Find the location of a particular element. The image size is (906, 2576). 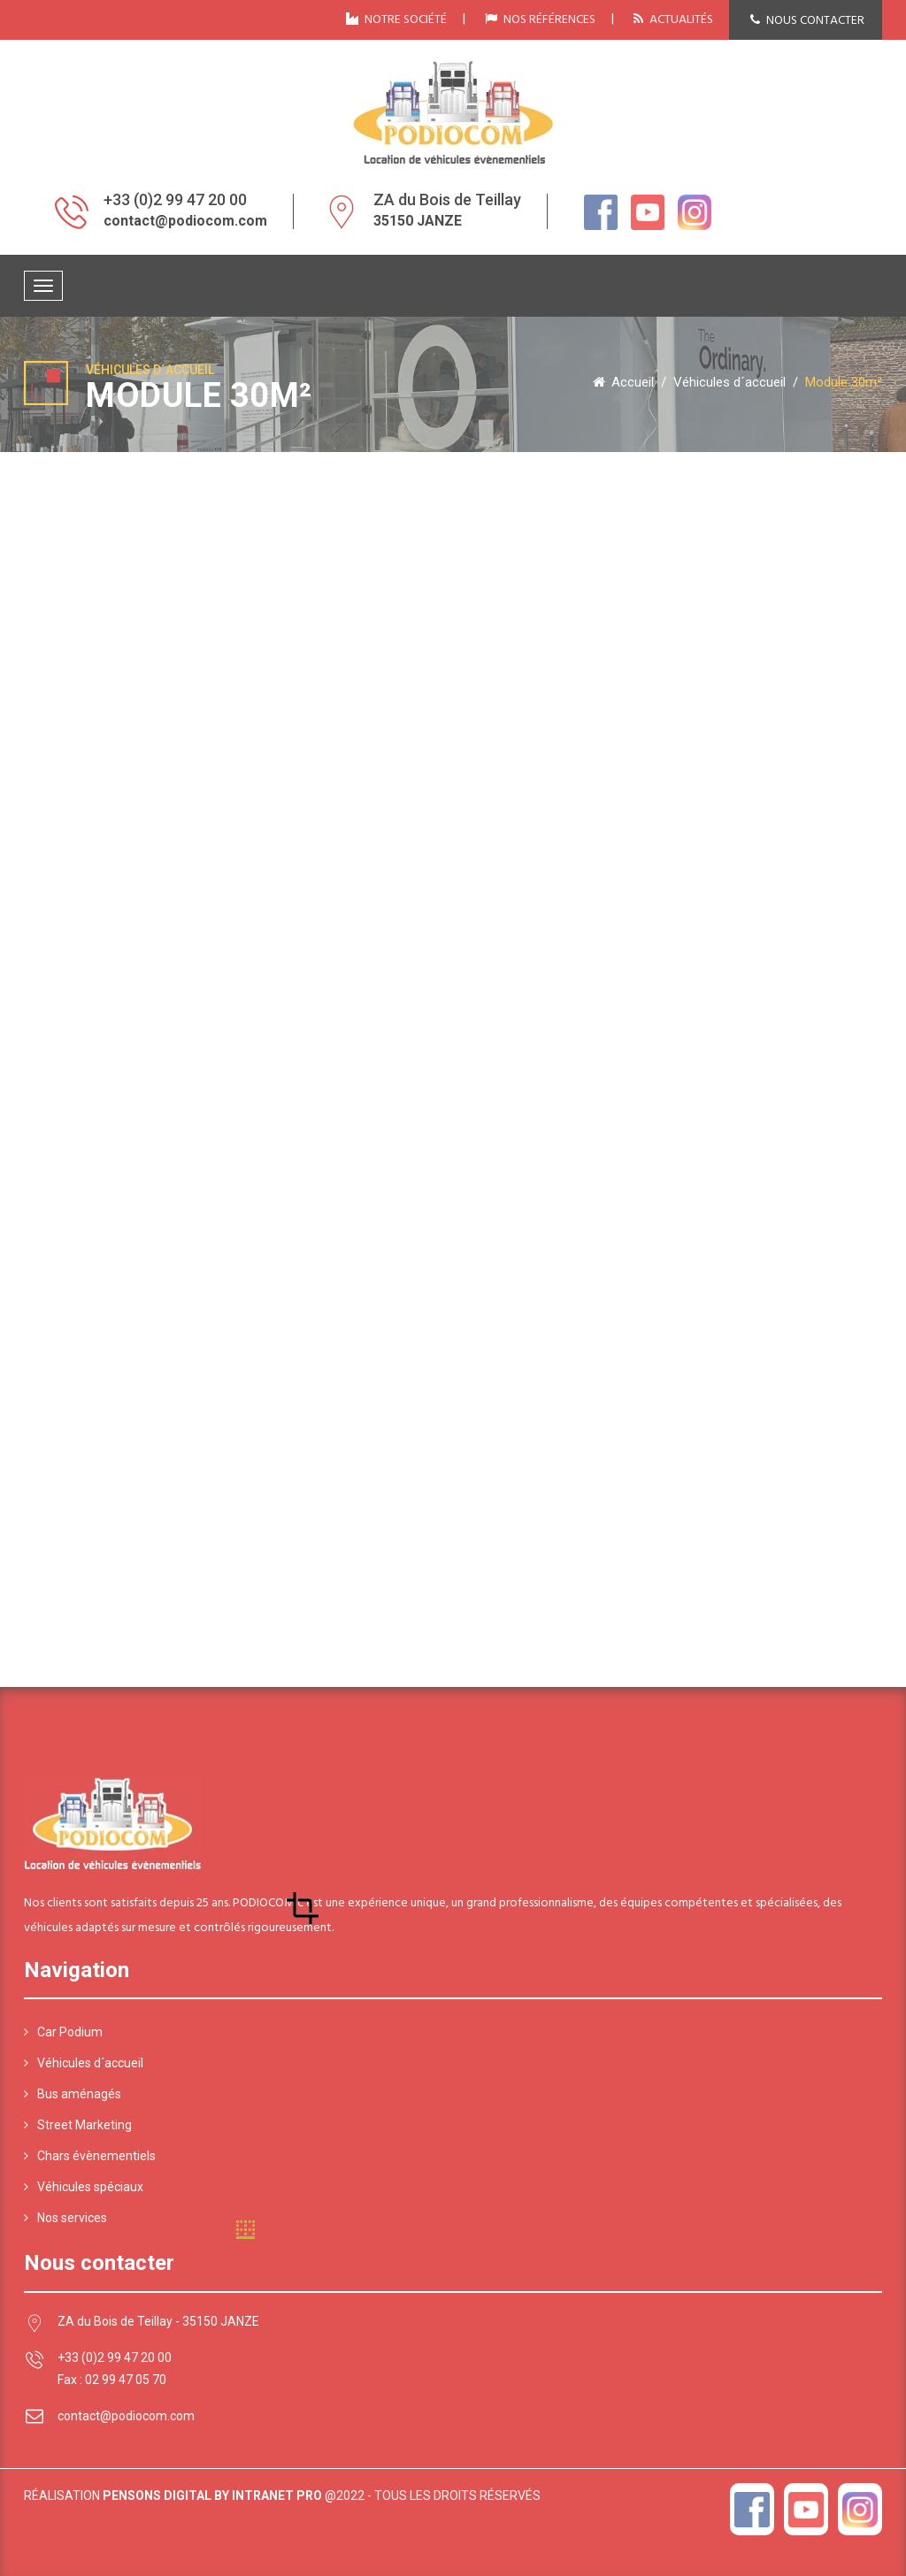

crop an image or photo is located at coordinates (303, 1908).